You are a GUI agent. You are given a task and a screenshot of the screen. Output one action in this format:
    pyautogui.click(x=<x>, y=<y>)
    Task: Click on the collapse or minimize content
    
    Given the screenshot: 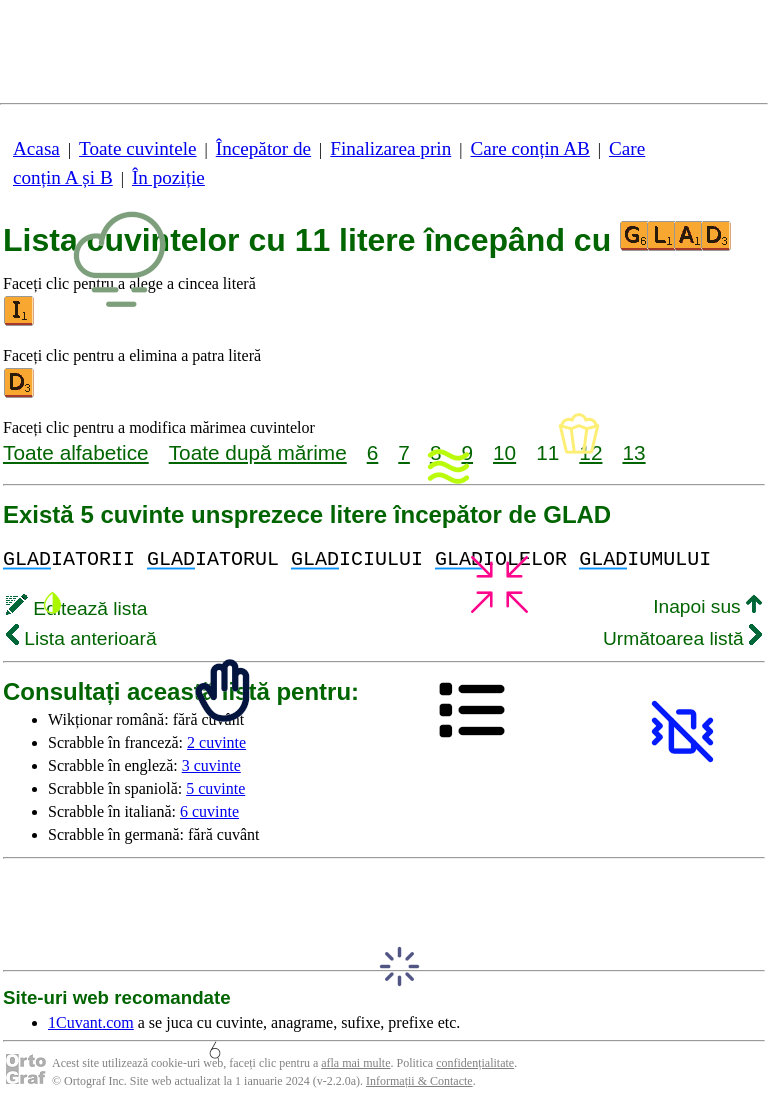 What is the action you would take?
    pyautogui.click(x=499, y=584)
    